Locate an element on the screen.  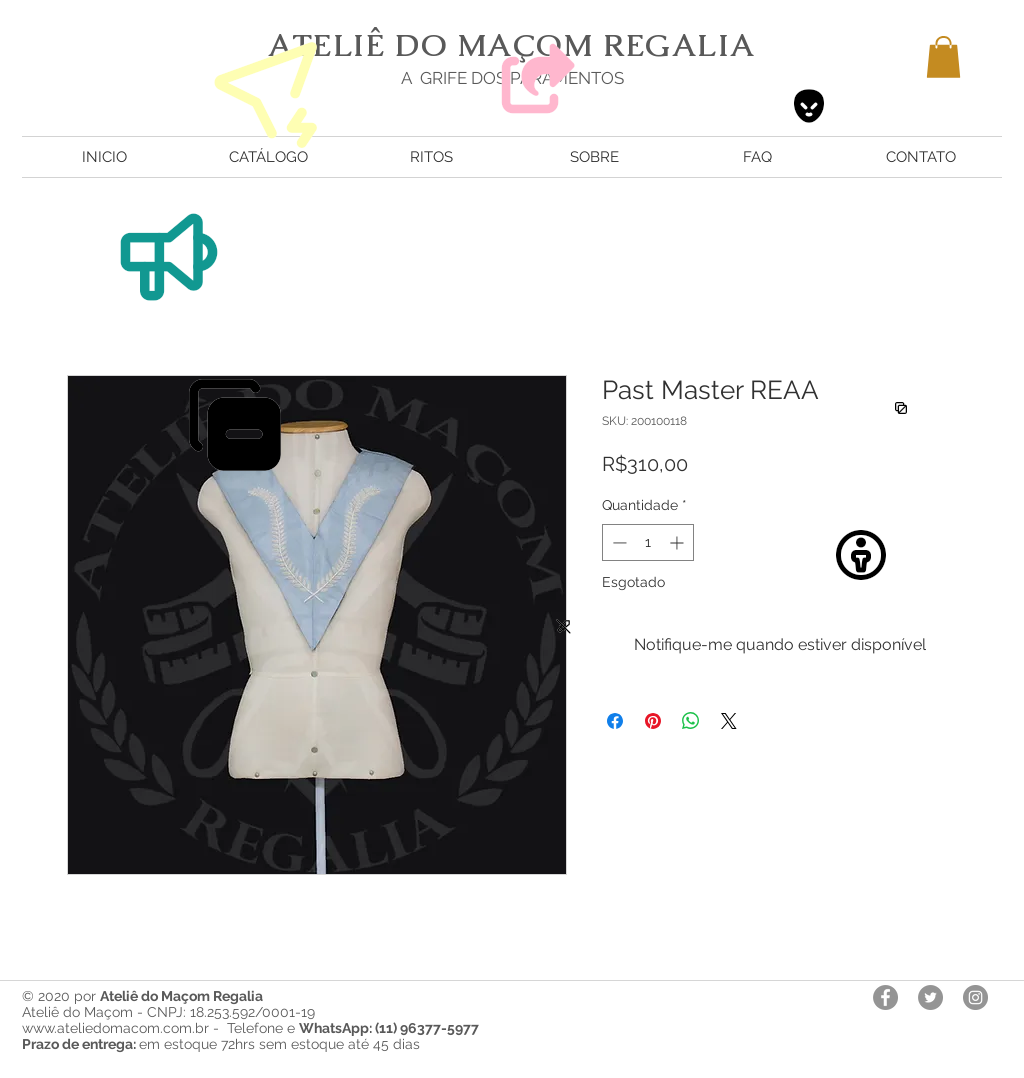
share content to another app or platform is located at coordinates (536, 78).